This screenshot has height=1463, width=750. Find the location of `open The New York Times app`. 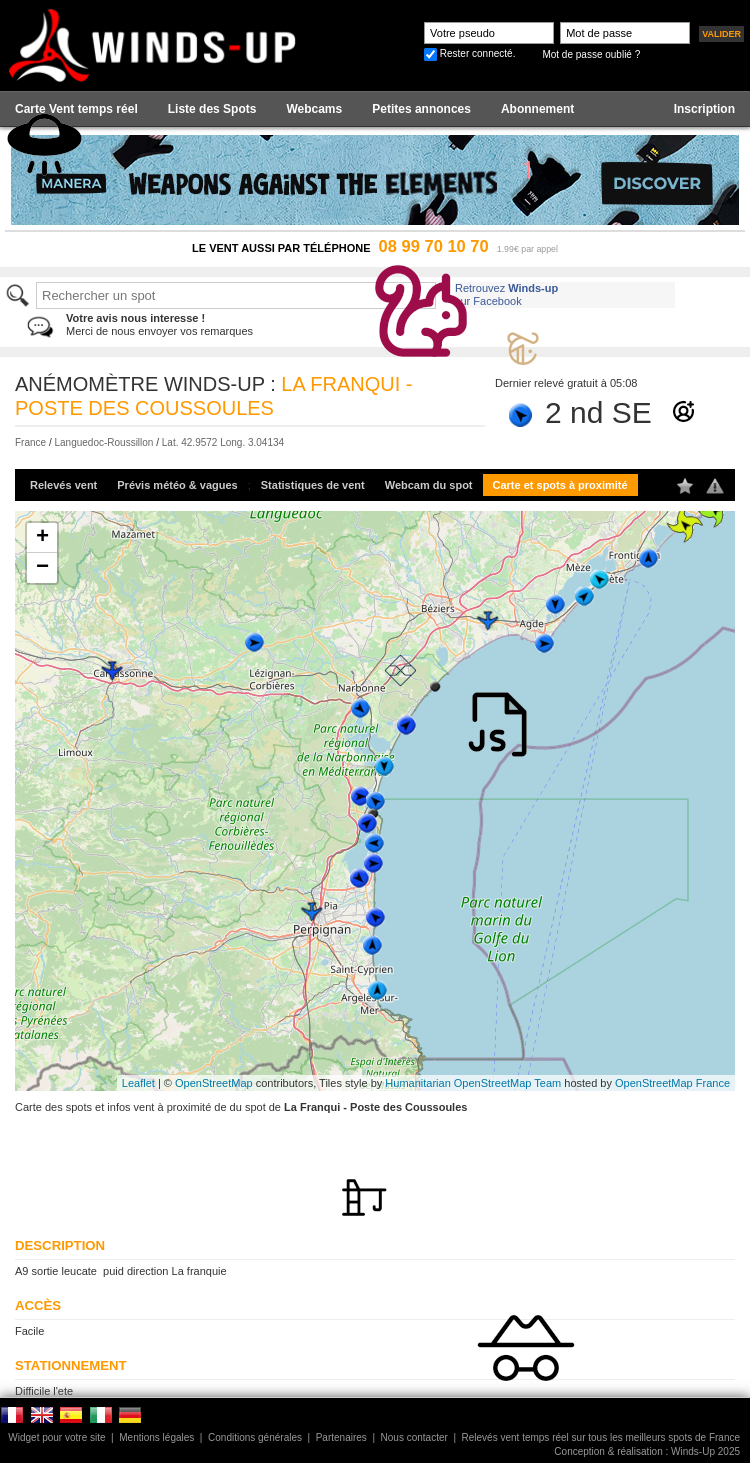

open The New York Times app is located at coordinates (523, 348).